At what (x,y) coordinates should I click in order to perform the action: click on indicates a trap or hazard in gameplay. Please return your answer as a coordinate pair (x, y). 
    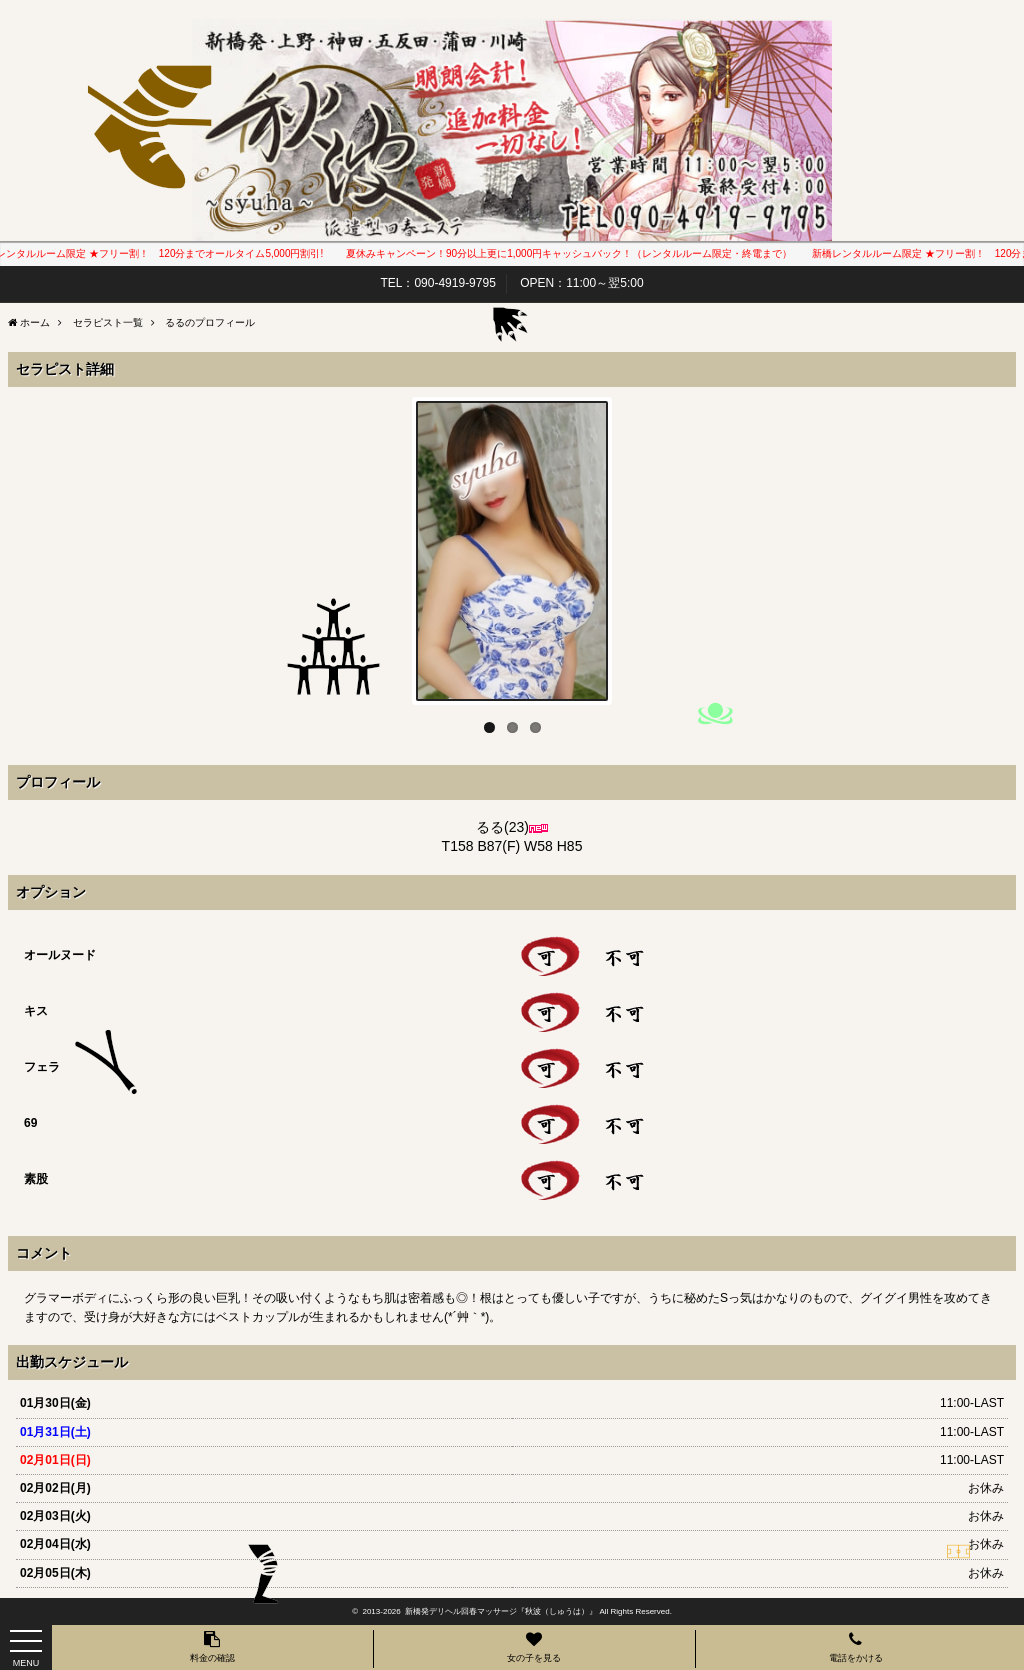
    Looking at the image, I should click on (149, 126).